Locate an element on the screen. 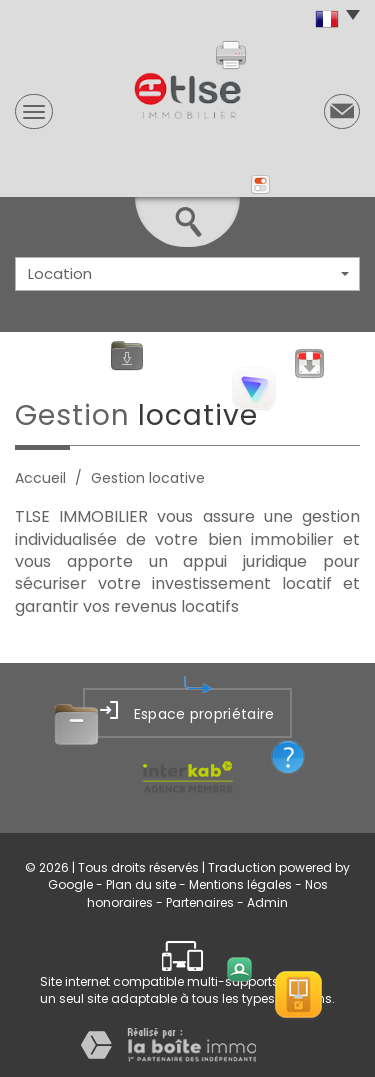 This screenshot has height=1077, width=375. print the current document is located at coordinates (231, 55).